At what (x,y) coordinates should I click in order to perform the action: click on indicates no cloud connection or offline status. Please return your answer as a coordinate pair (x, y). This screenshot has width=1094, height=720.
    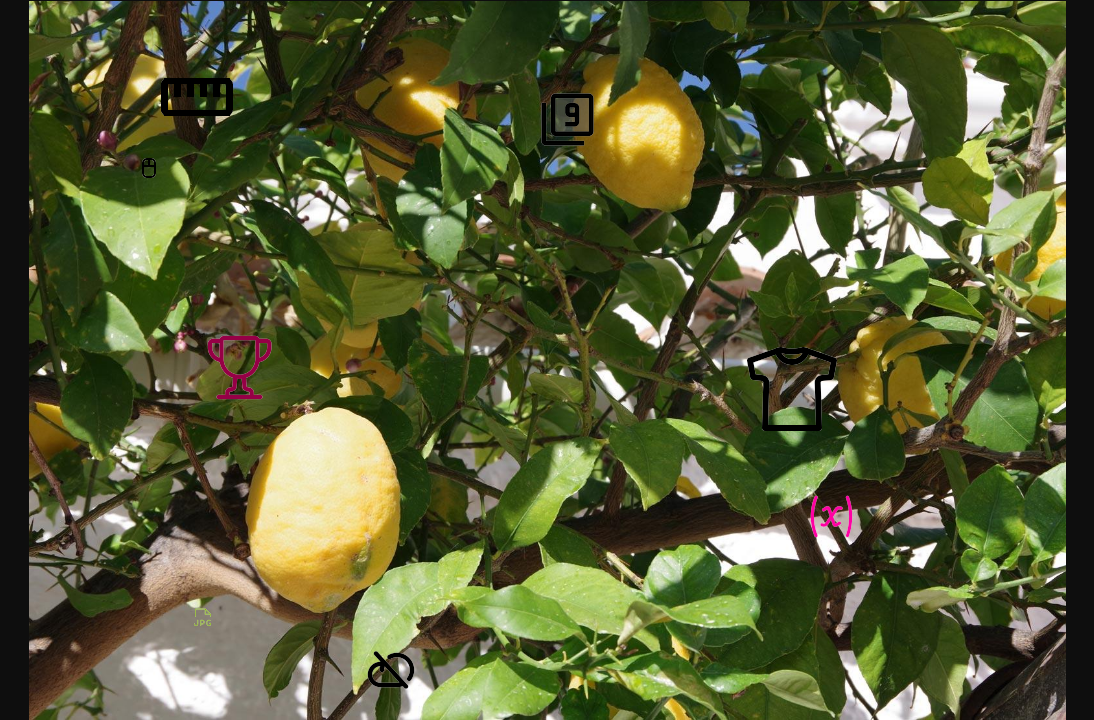
    Looking at the image, I should click on (391, 670).